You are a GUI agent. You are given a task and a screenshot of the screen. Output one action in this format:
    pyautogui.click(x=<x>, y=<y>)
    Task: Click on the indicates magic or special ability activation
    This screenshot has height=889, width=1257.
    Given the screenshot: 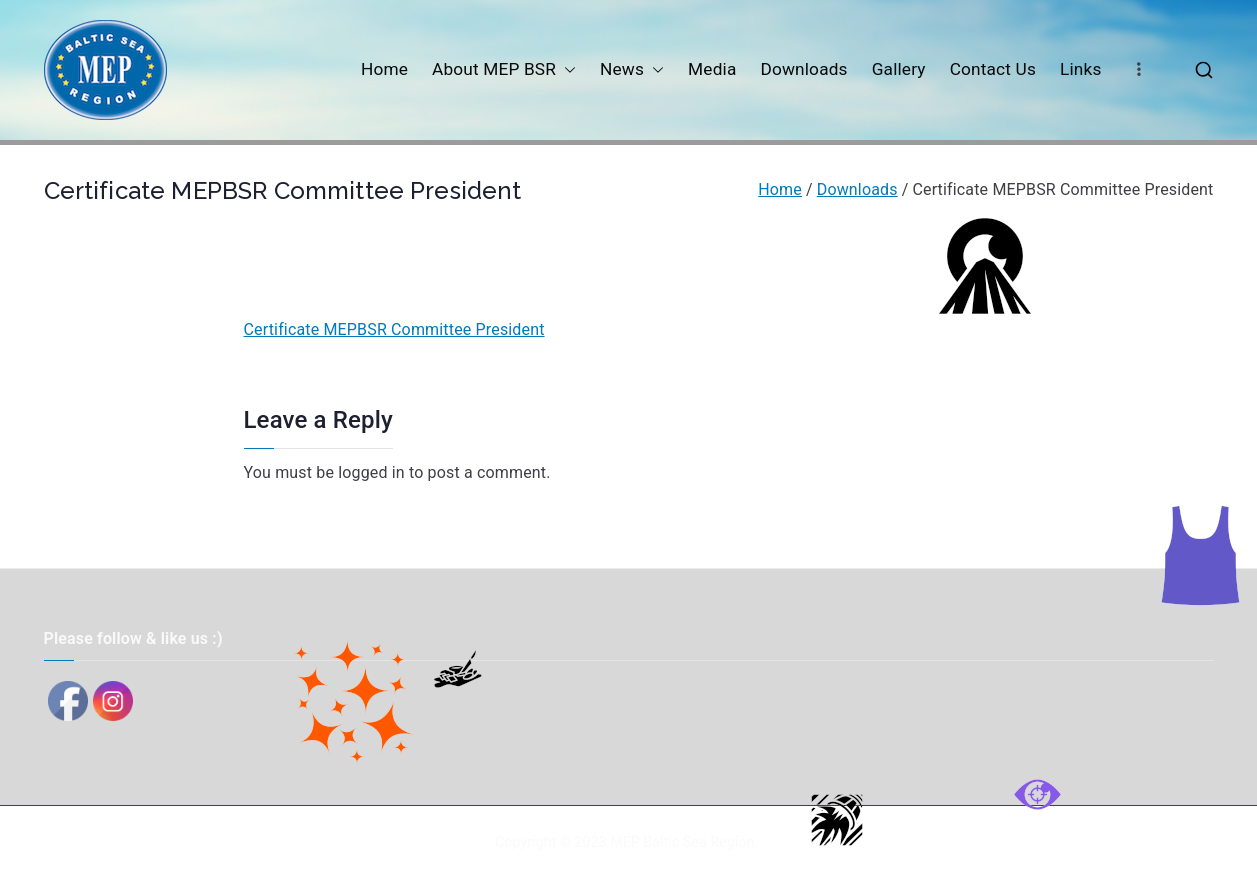 What is the action you would take?
    pyautogui.click(x=352, y=701)
    